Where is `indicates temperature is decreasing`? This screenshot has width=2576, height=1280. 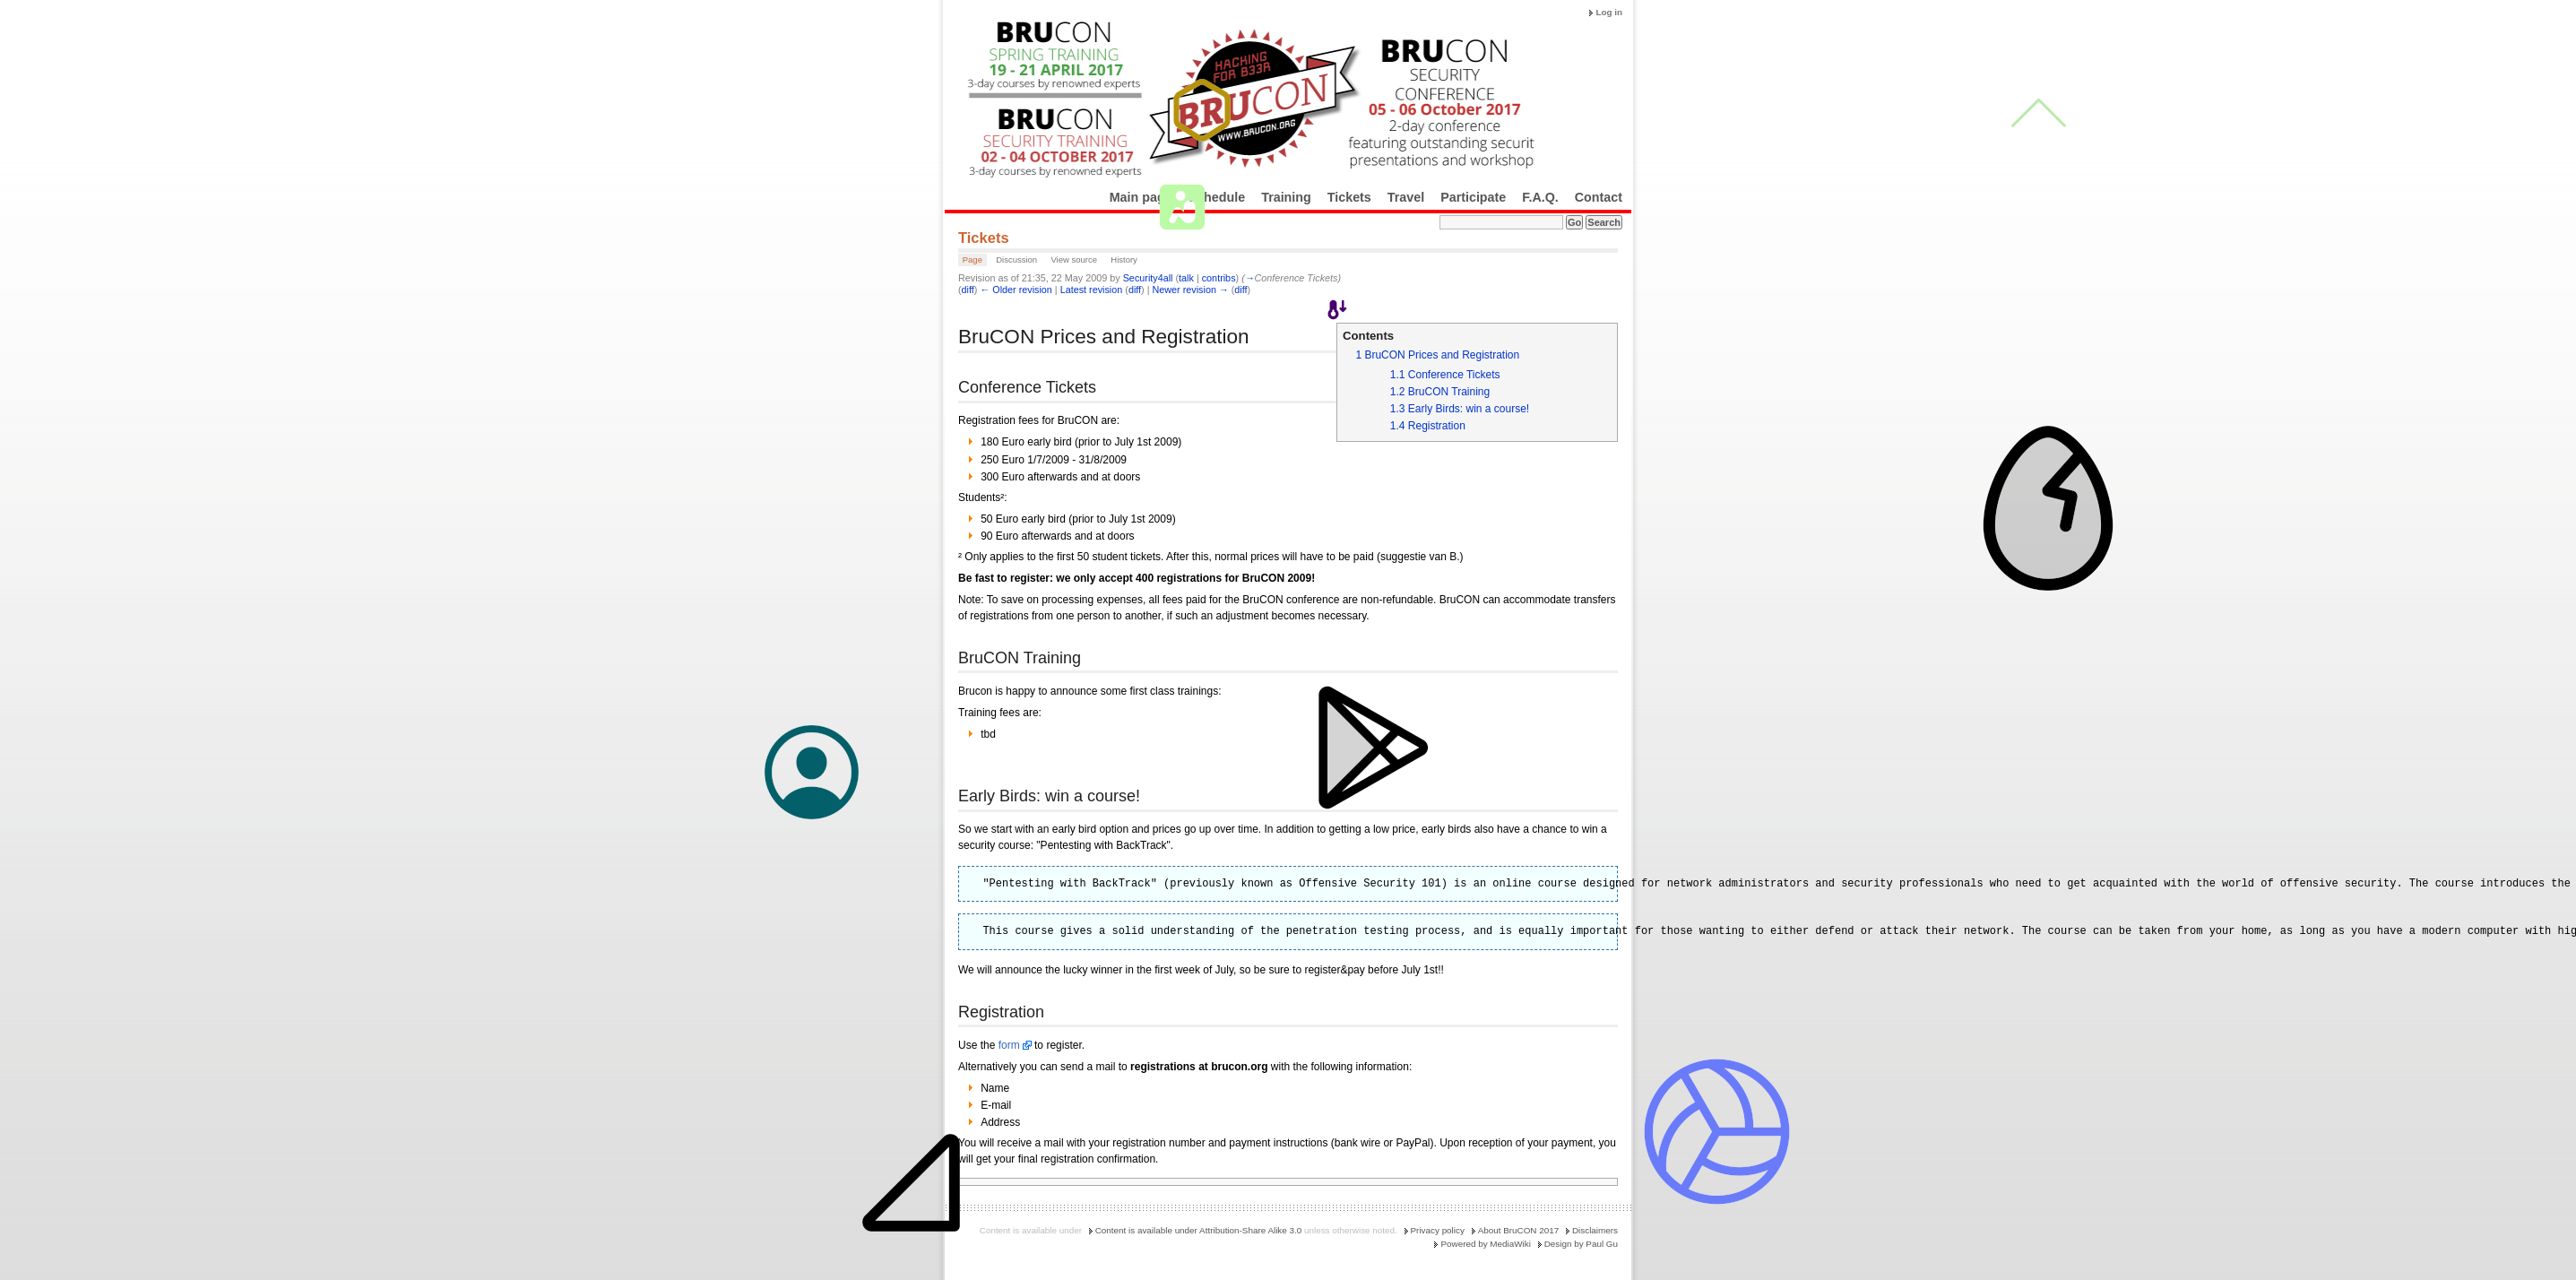
indicates temperature is decreasing is located at coordinates (1336, 309).